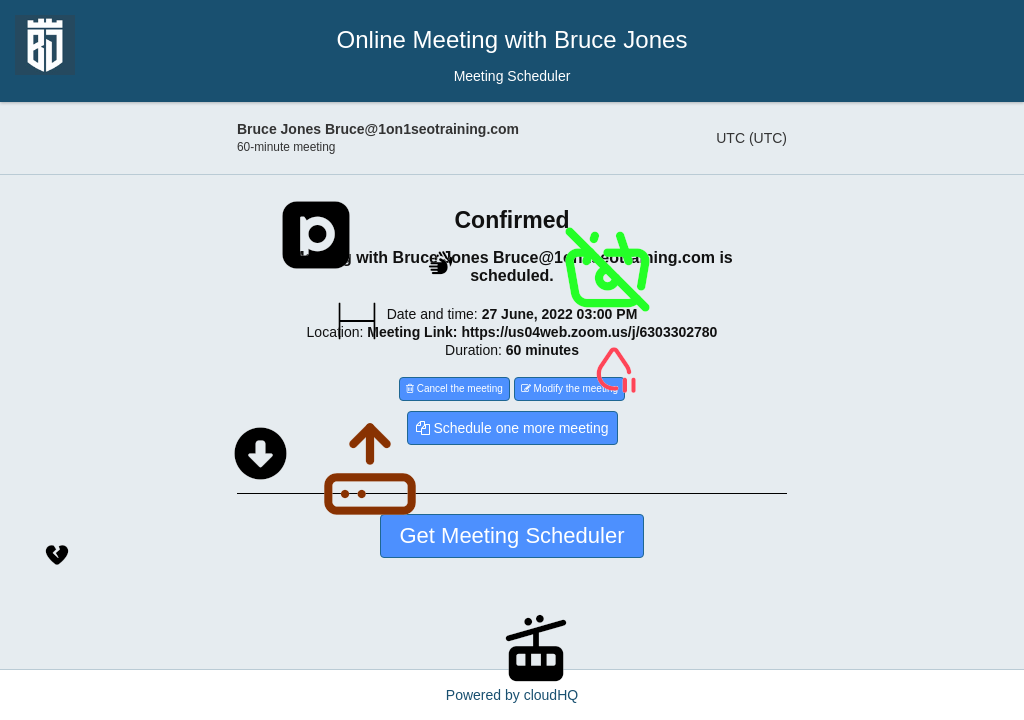 The width and height of the screenshot is (1024, 720). I want to click on pause water or liquid dispensing, so click(614, 369).